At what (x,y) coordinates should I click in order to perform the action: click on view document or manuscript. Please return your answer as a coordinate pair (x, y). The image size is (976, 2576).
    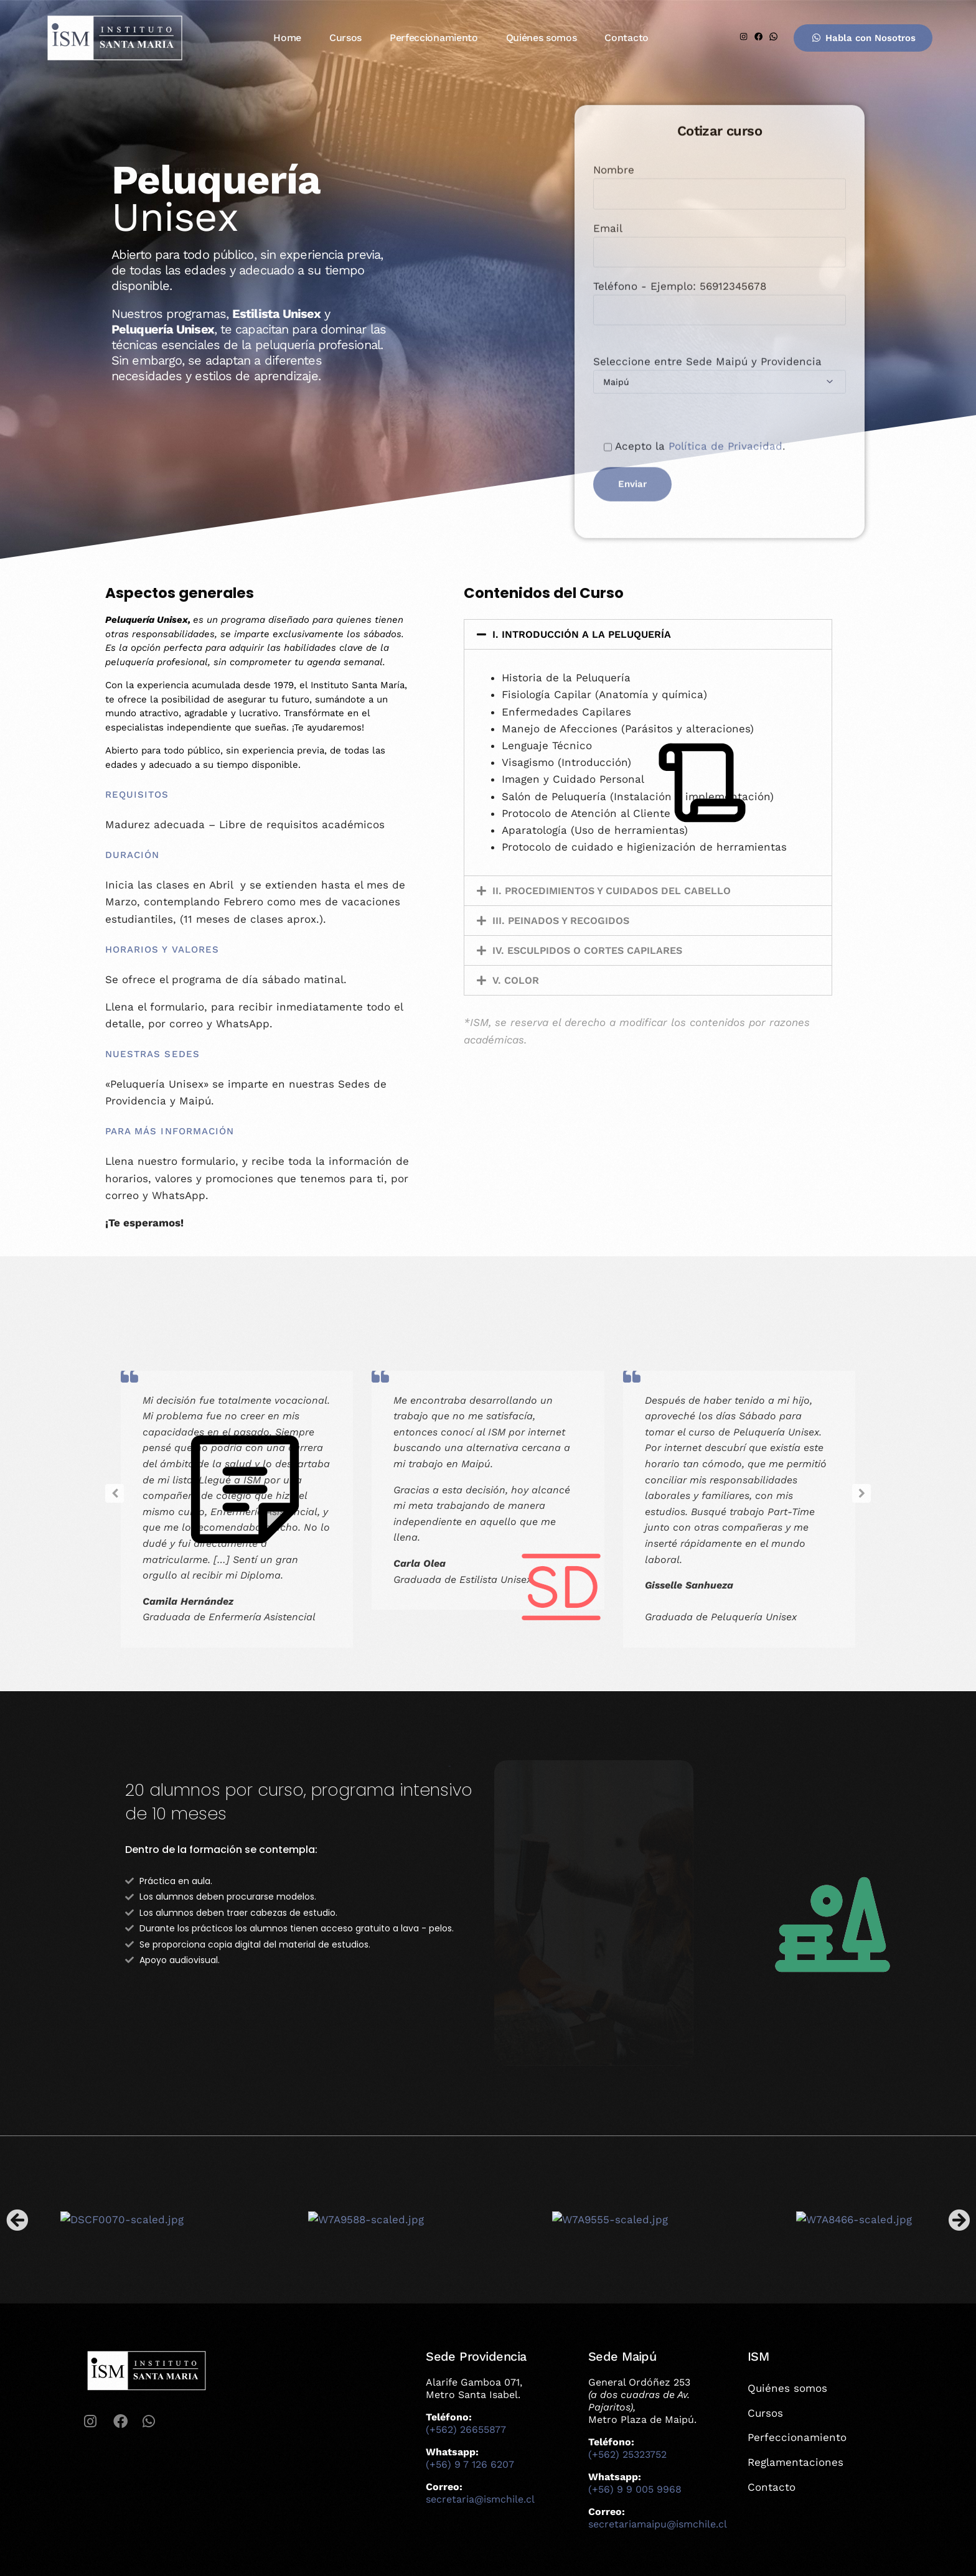
    Looking at the image, I should click on (702, 783).